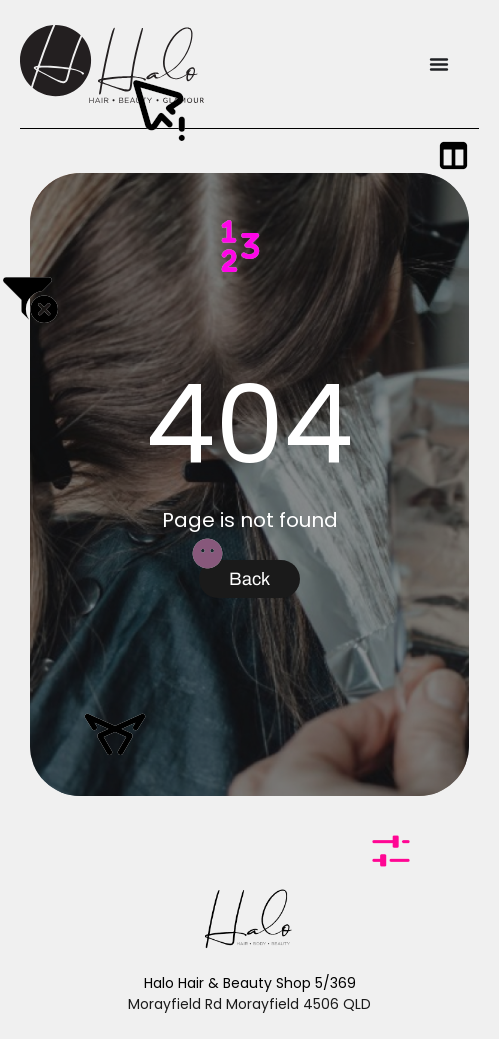 The height and width of the screenshot is (1039, 499). What do you see at coordinates (115, 733) in the screenshot?
I see `cupra brand logo` at bounding box center [115, 733].